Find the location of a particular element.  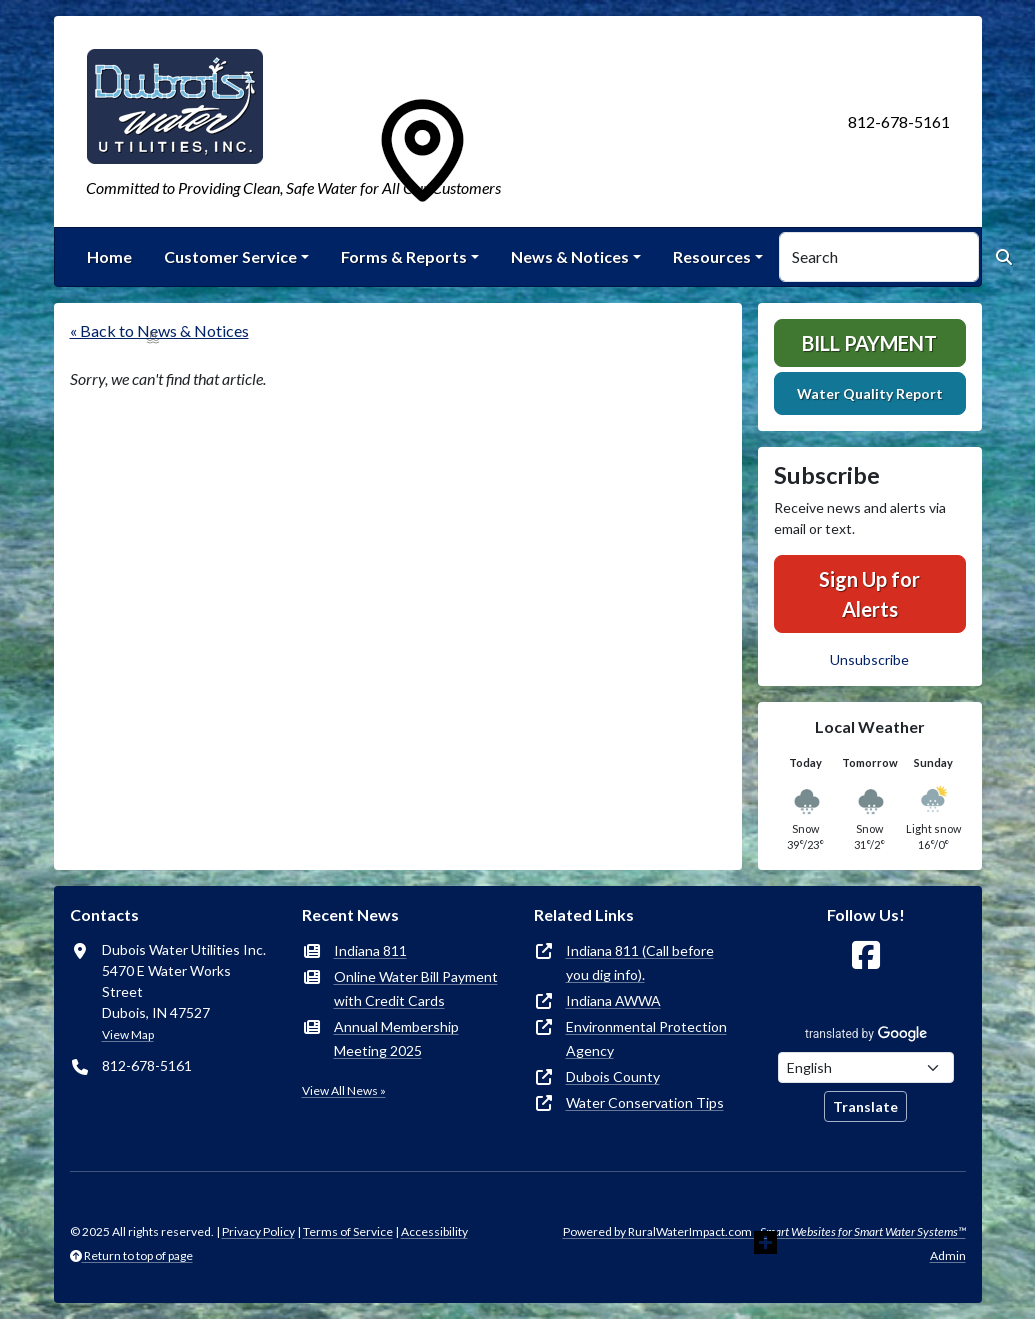

add a new item or content is located at coordinates (765, 1242).